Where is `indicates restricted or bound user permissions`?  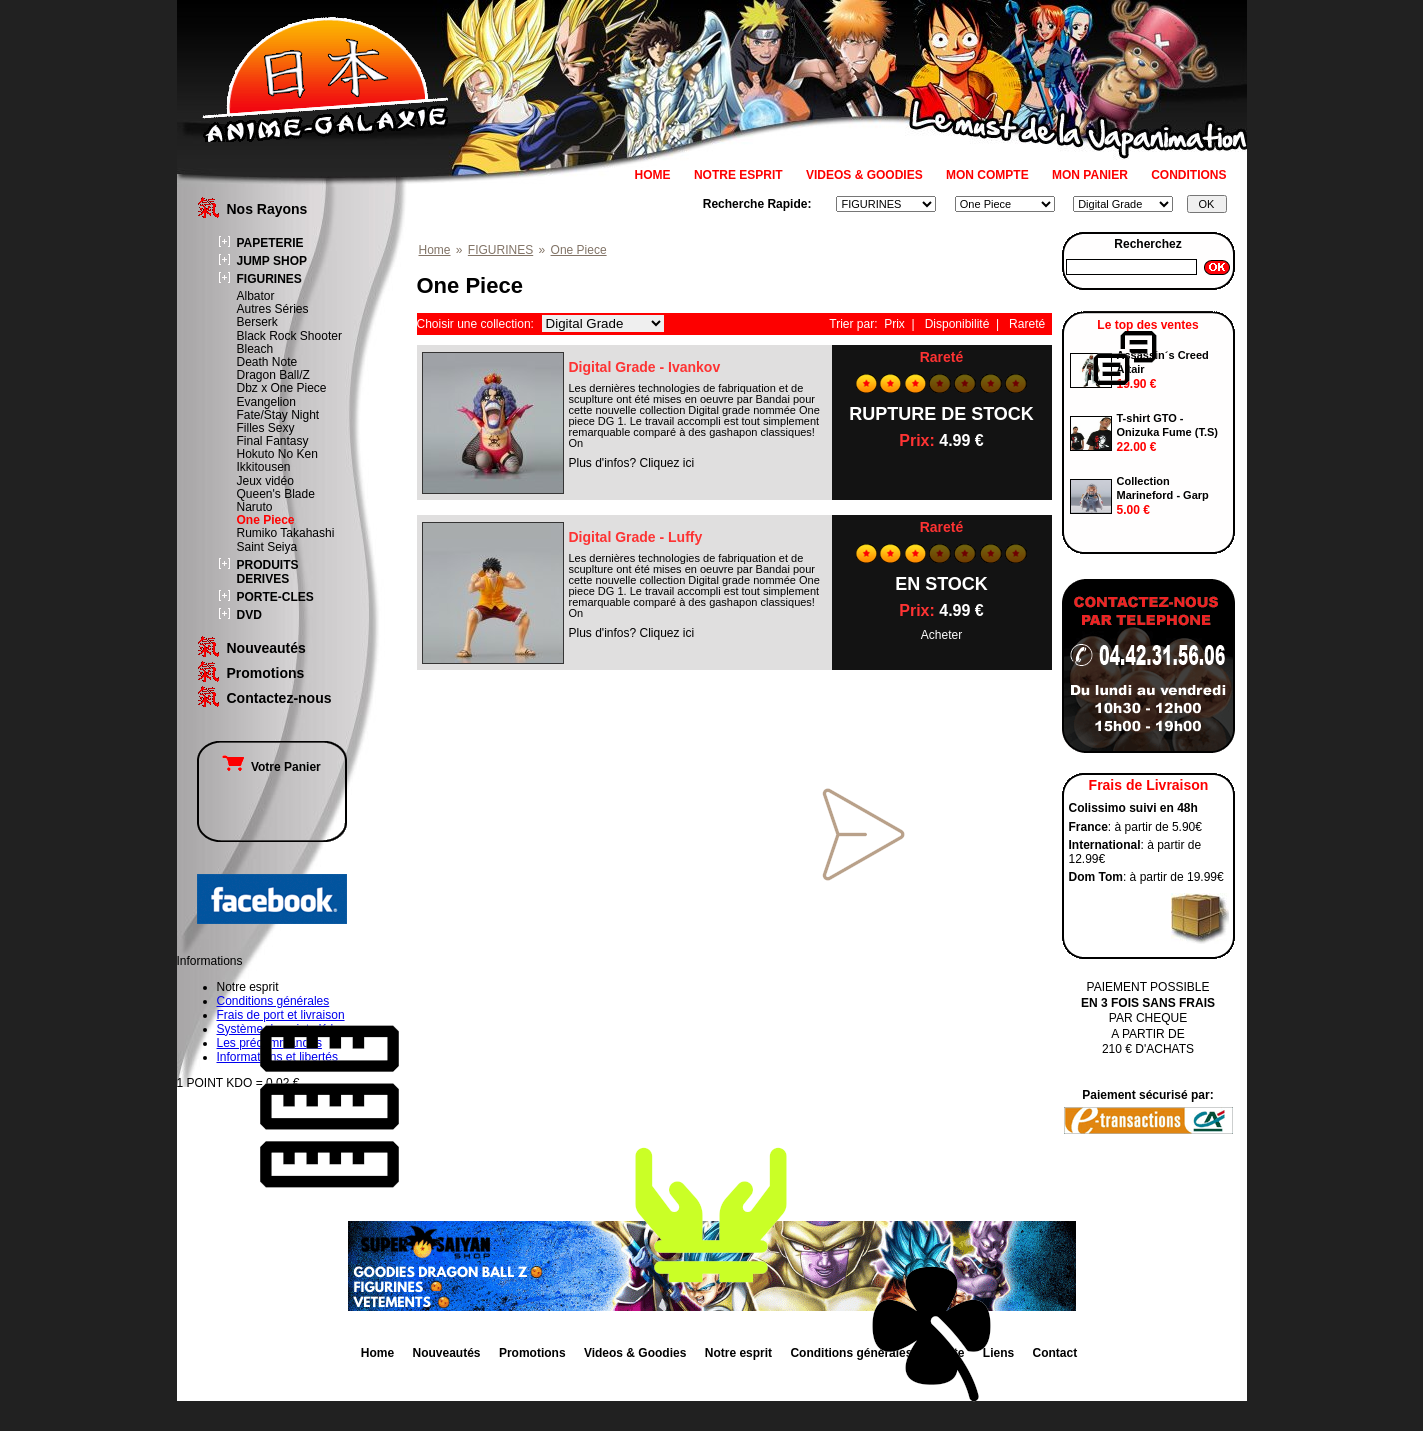 indicates restricted or bound user permissions is located at coordinates (711, 1215).